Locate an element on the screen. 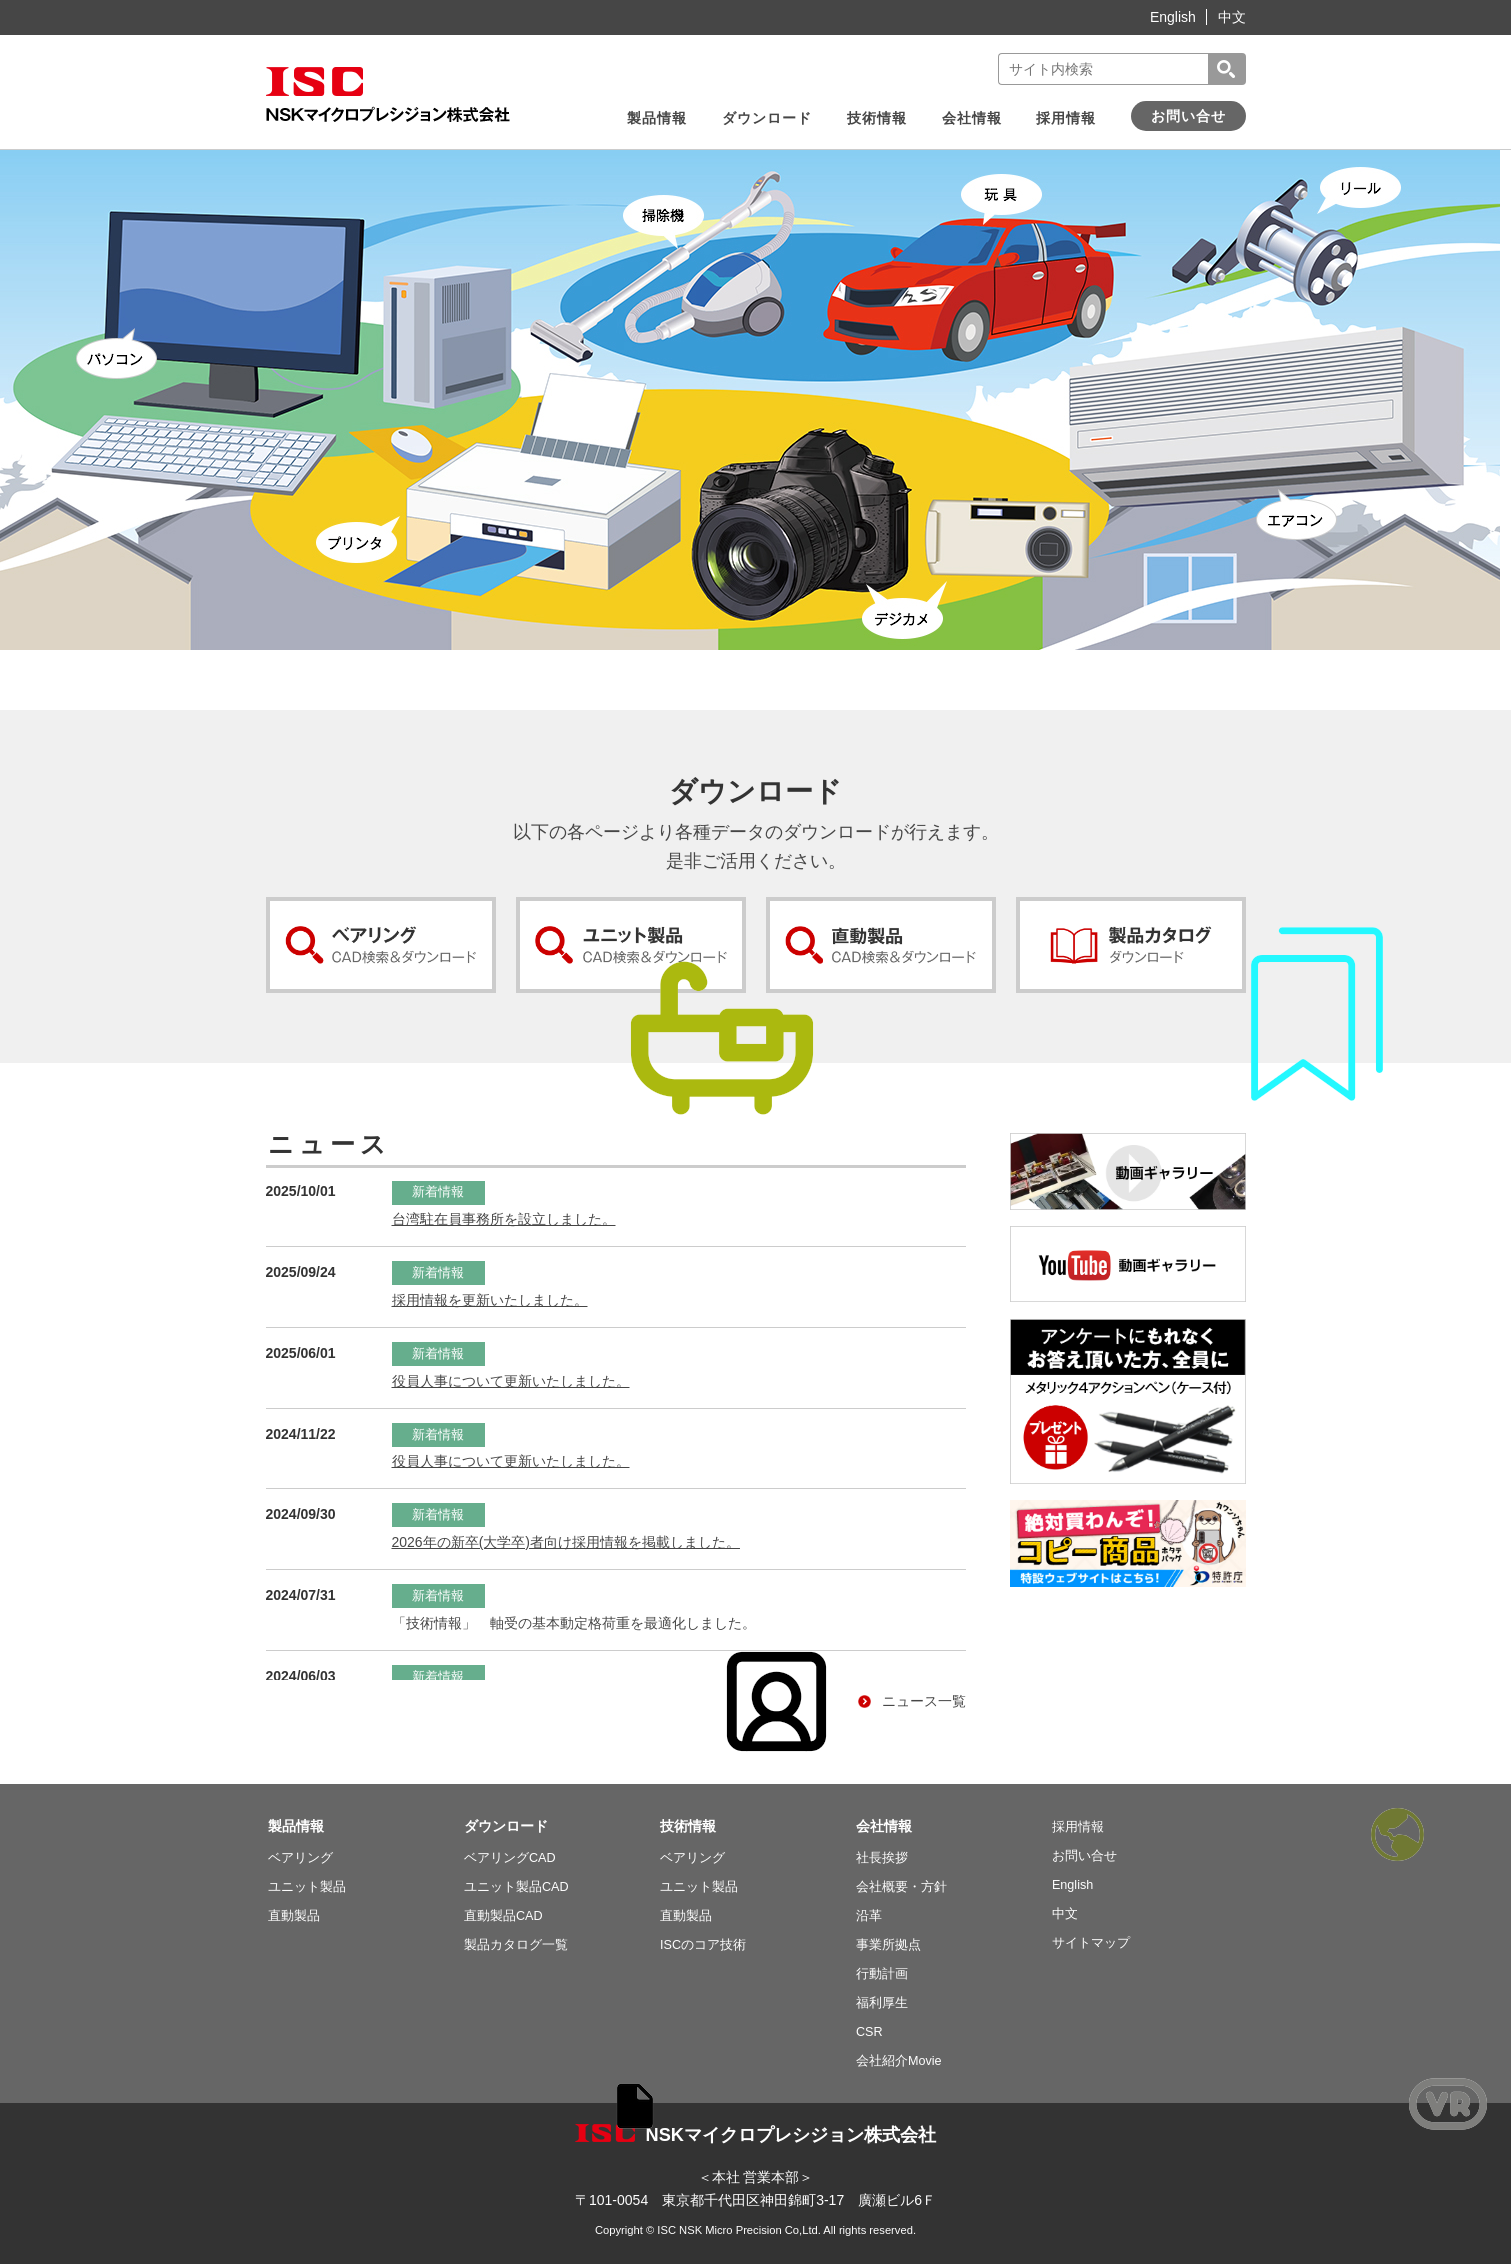 The width and height of the screenshot is (1511, 2264). indicates bathroom amenities available is located at coordinates (722, 1041).